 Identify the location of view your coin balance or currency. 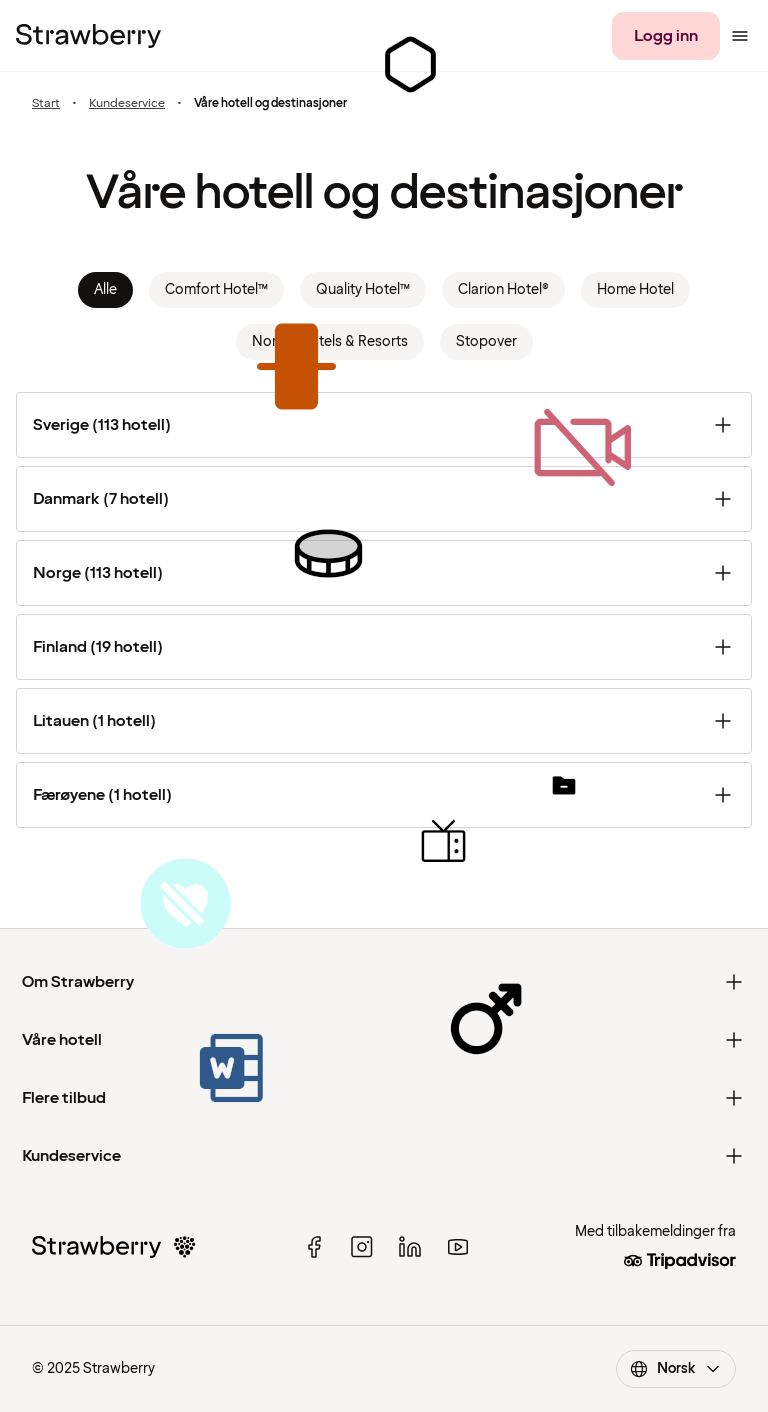
(328, 553).